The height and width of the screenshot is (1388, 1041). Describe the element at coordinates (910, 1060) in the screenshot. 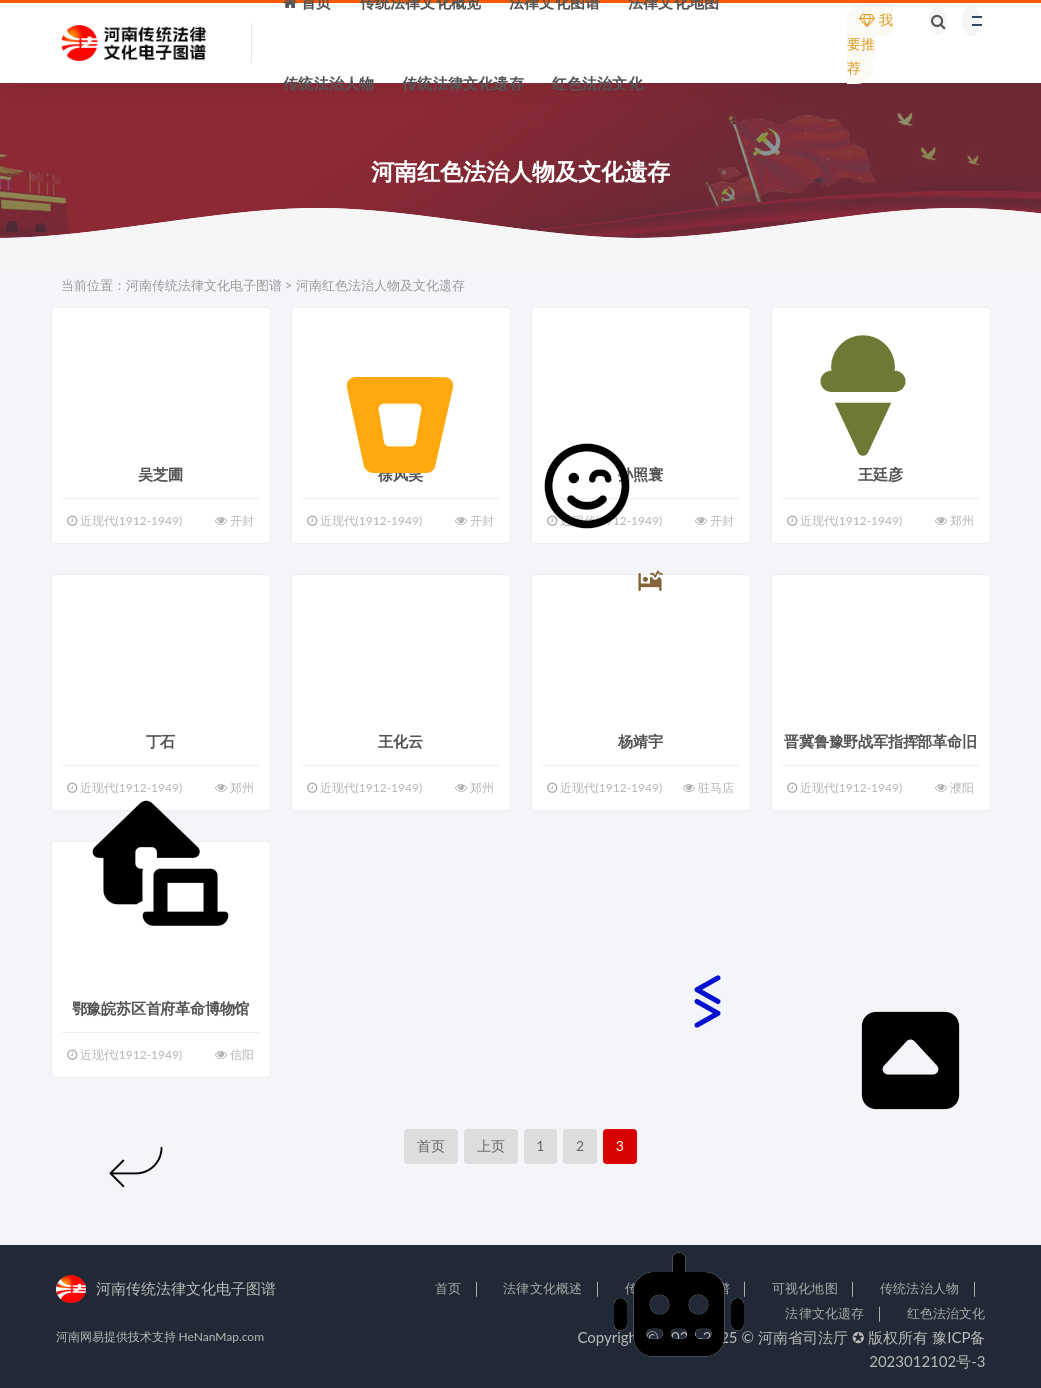

I see `expand content upward` at that location.